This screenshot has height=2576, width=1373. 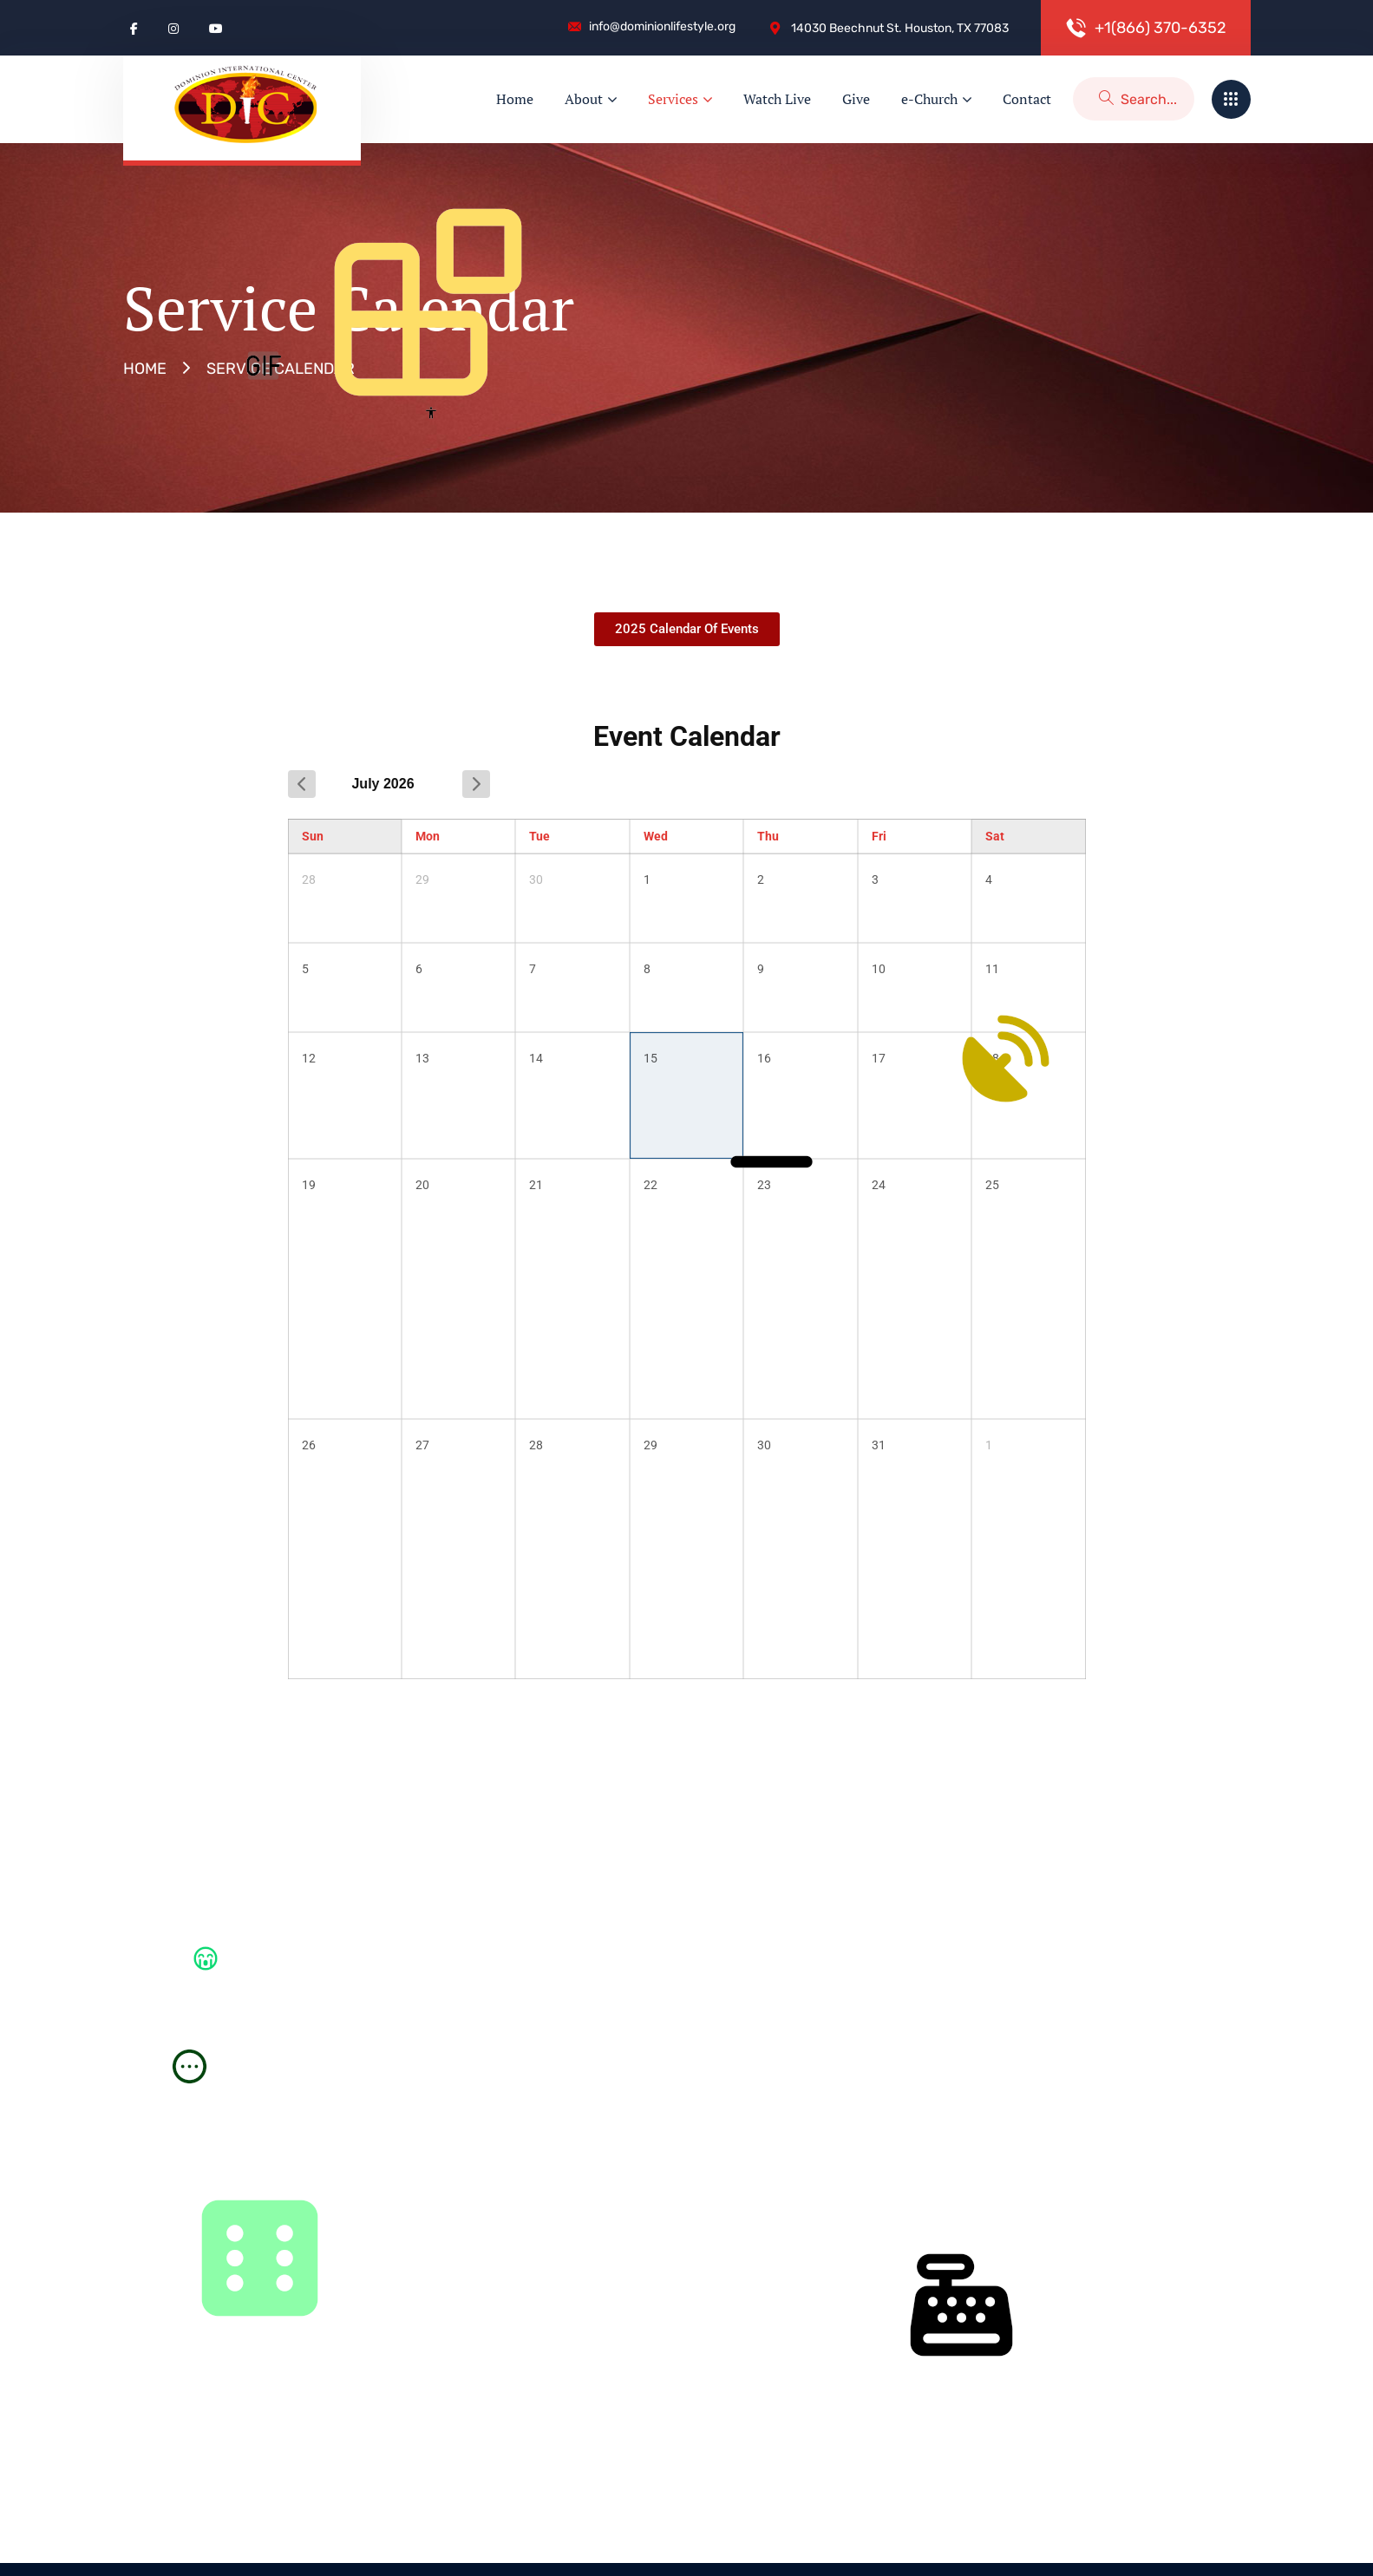 I want to click on access satellite or broadcast settings, so click(x=1005, y=1058).